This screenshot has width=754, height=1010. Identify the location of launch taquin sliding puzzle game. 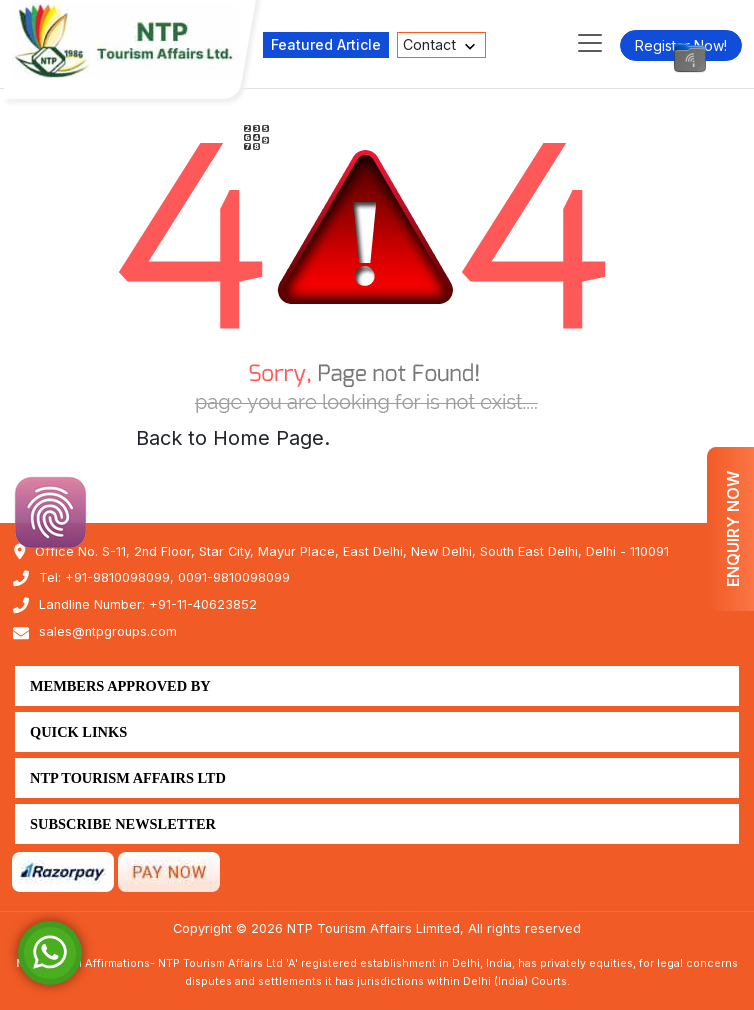
(256, 137).